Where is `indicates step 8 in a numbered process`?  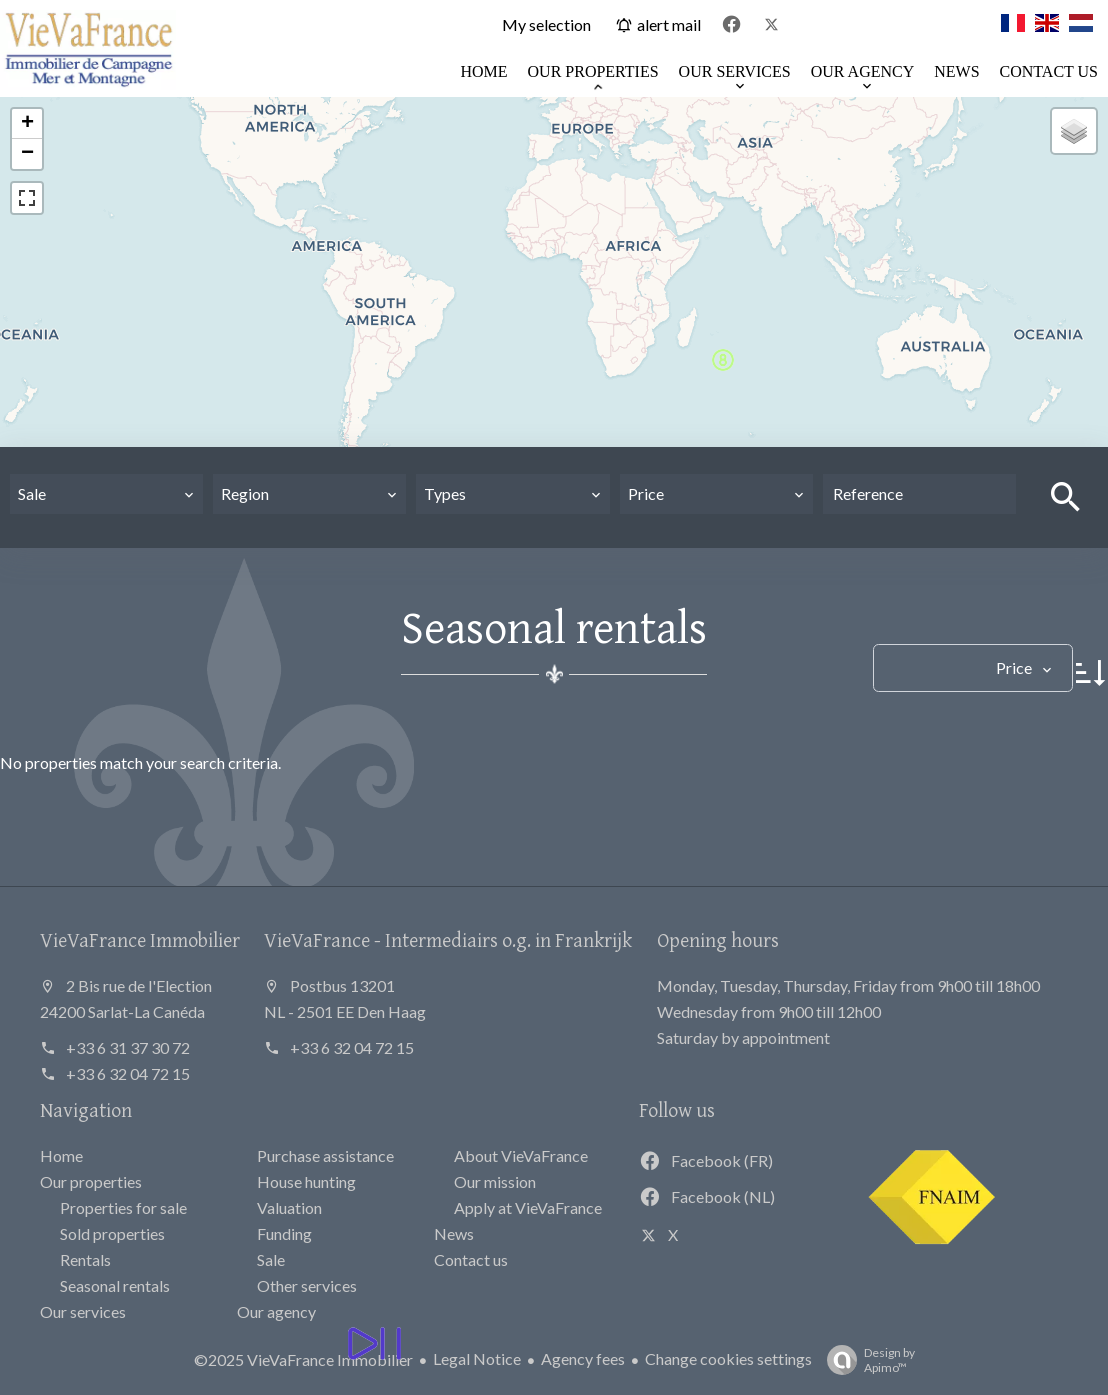
indicates step 8 in a numbered process is located at coordinates (723, 360).